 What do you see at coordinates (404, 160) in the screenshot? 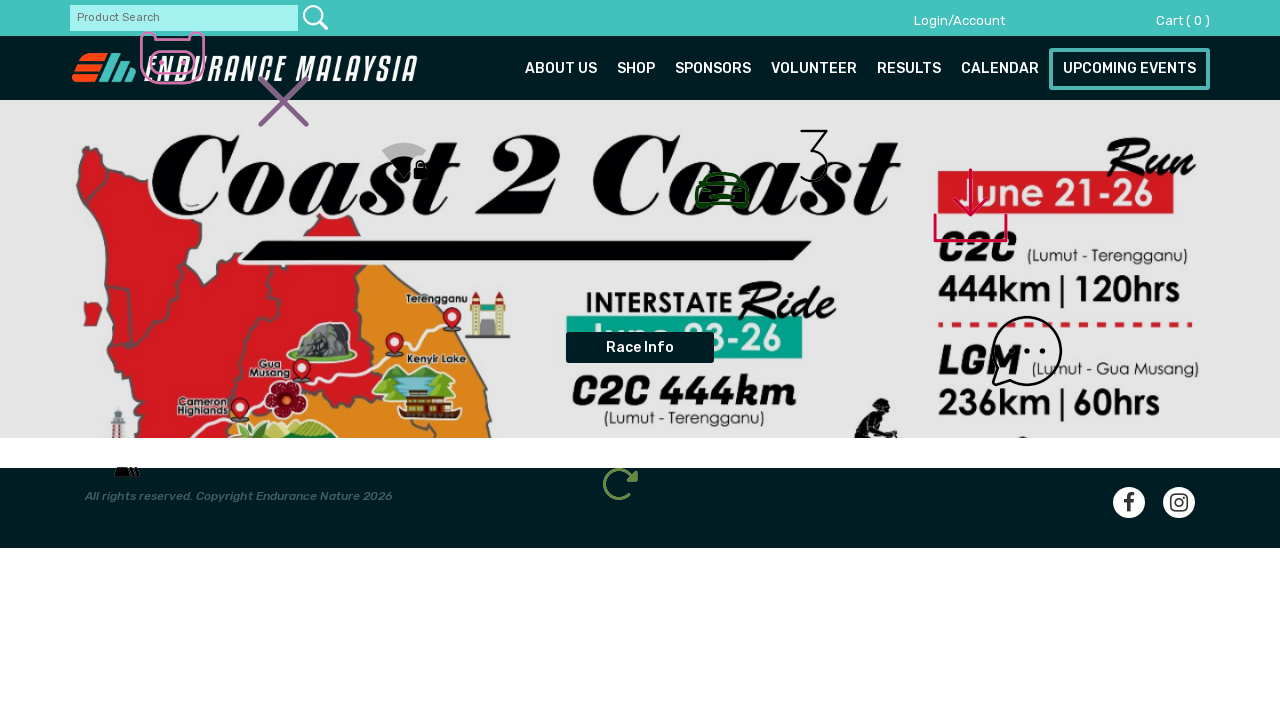
I see `connected to a secured wifi network with weak signal` at bounding box center [404, 160].